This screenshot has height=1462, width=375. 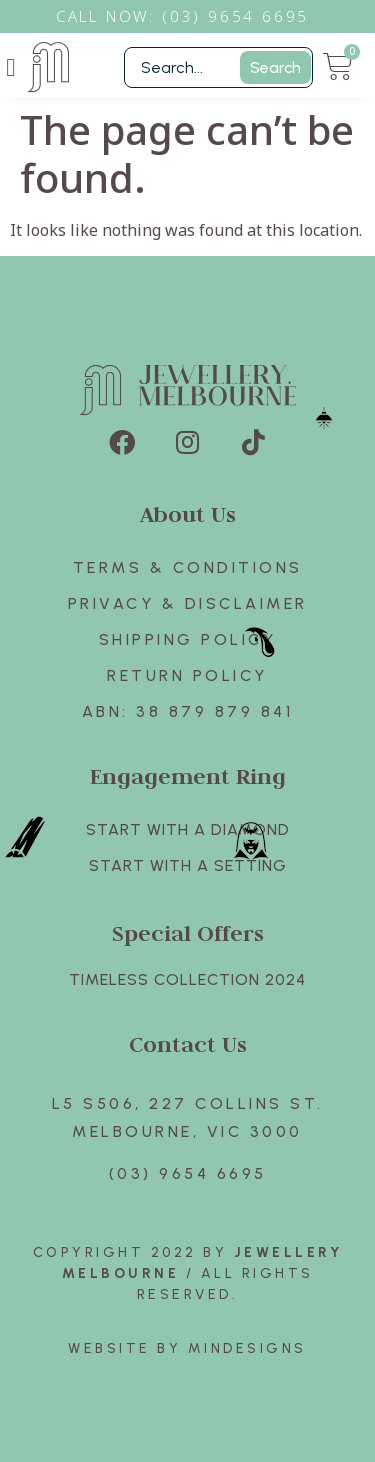 What do you see at coordinates (259, 642) in the screenshot?
I see `indicates a slime or liquid-based ability in a game` at bounding box center [259, 642].